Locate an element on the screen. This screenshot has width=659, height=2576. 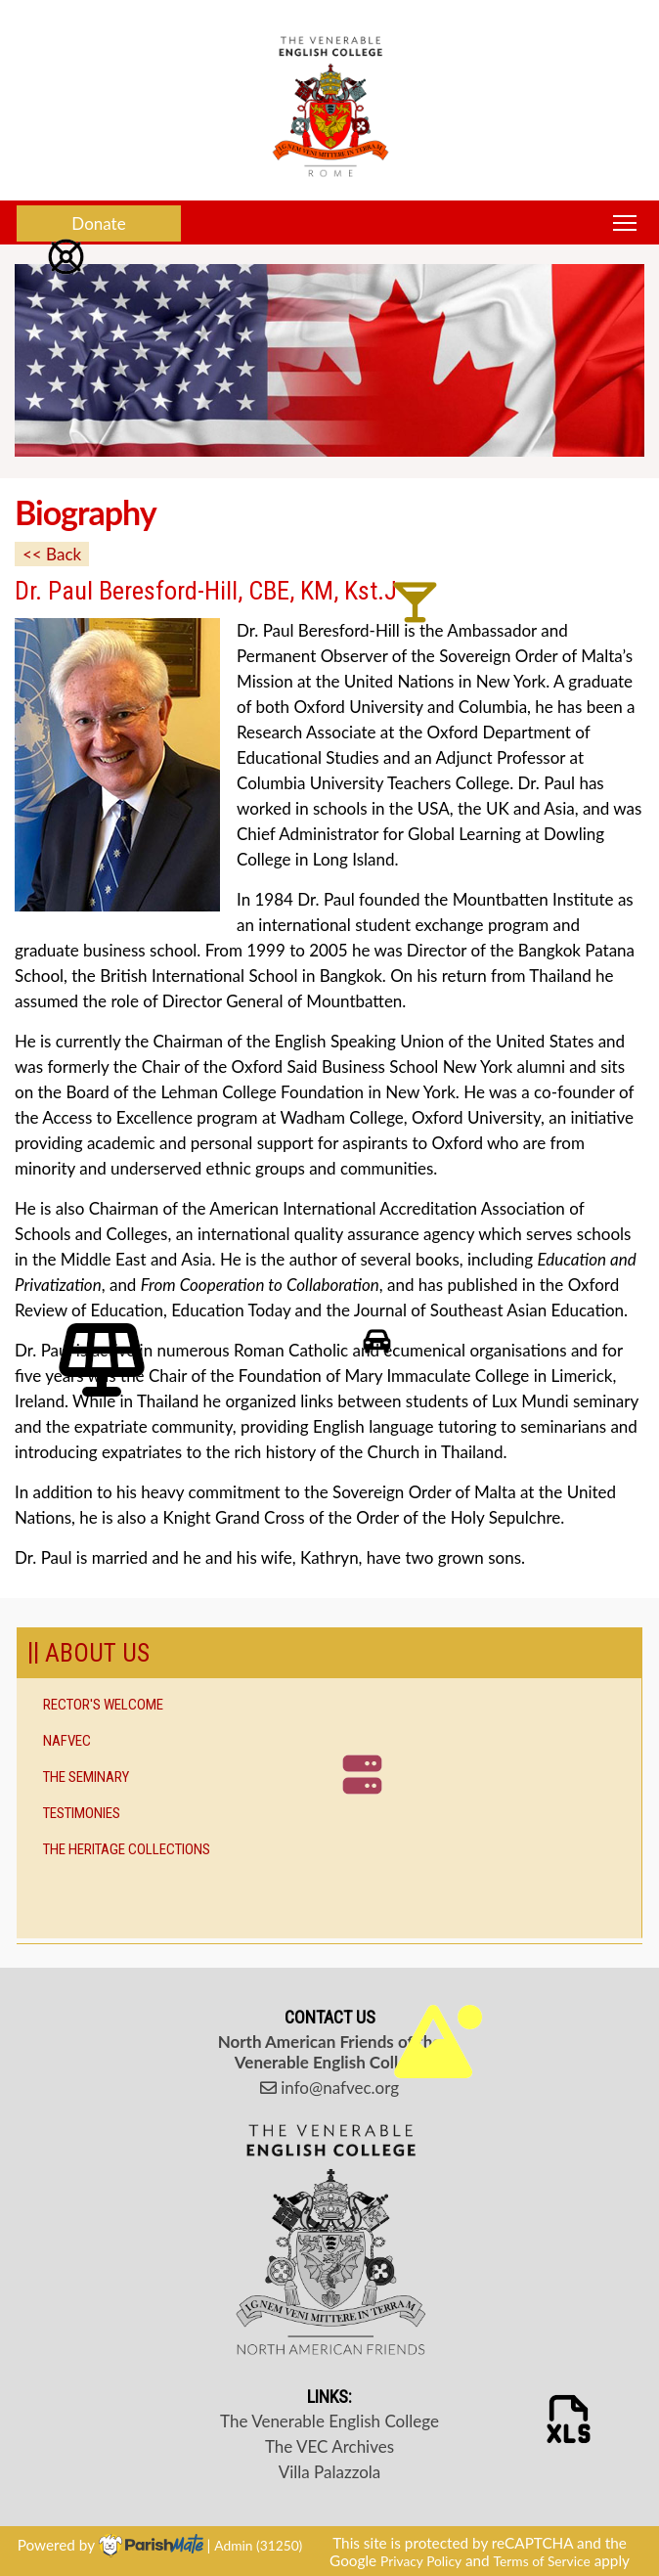
access help or support center is located at coordinates (66, 256).